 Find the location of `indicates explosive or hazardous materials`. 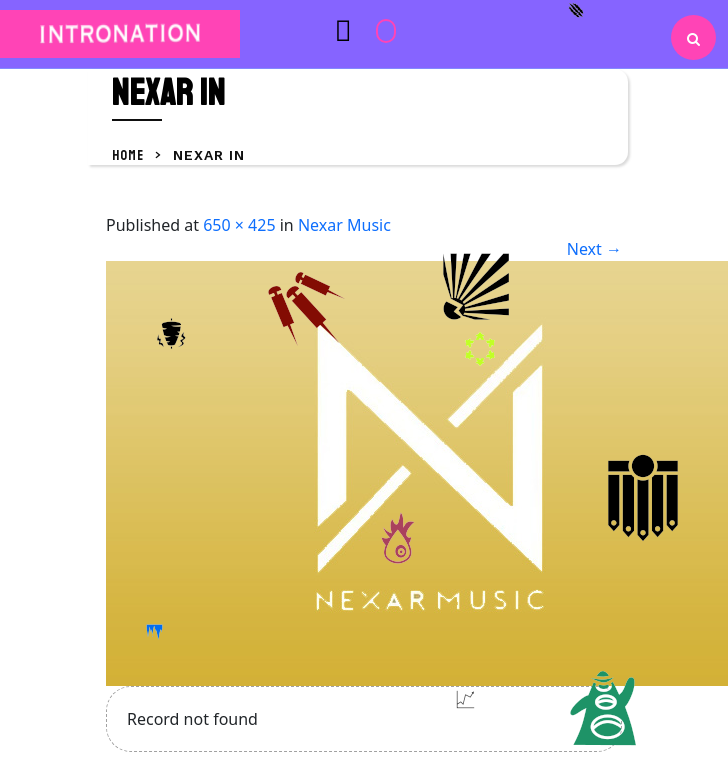

indicates explosive or hazardous materials is located at coordinates (476, 287).